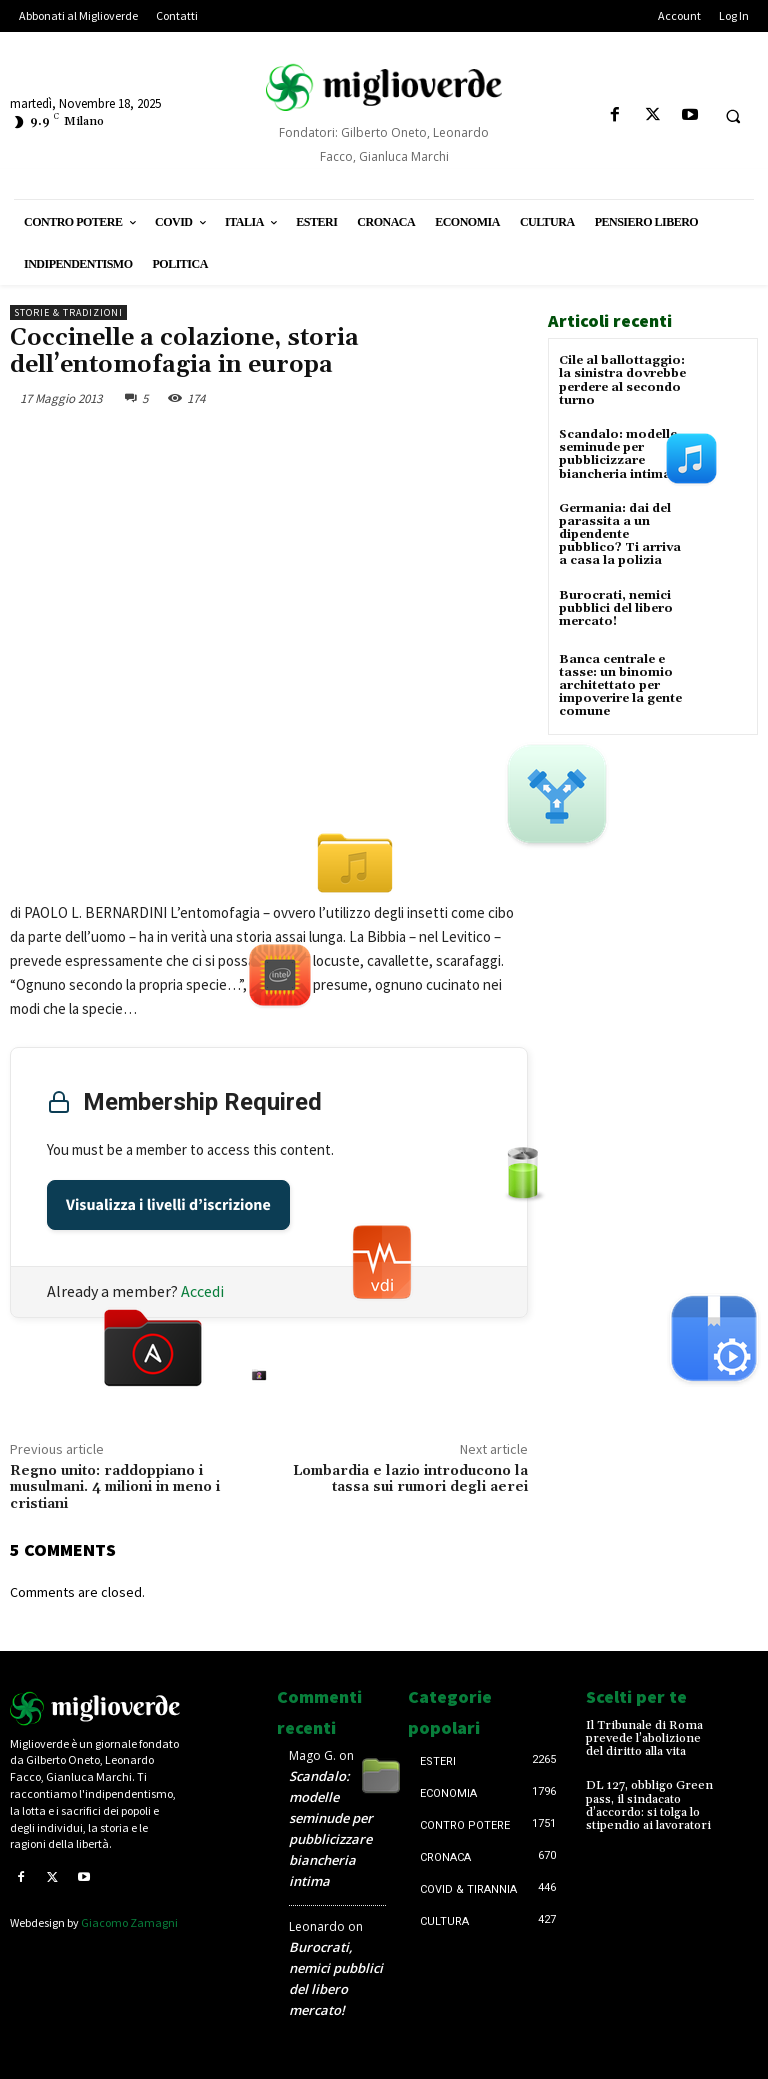 This screenshot has height=2079, width=768. I want to click on manage software sources and repositories, so click(714, 1340).